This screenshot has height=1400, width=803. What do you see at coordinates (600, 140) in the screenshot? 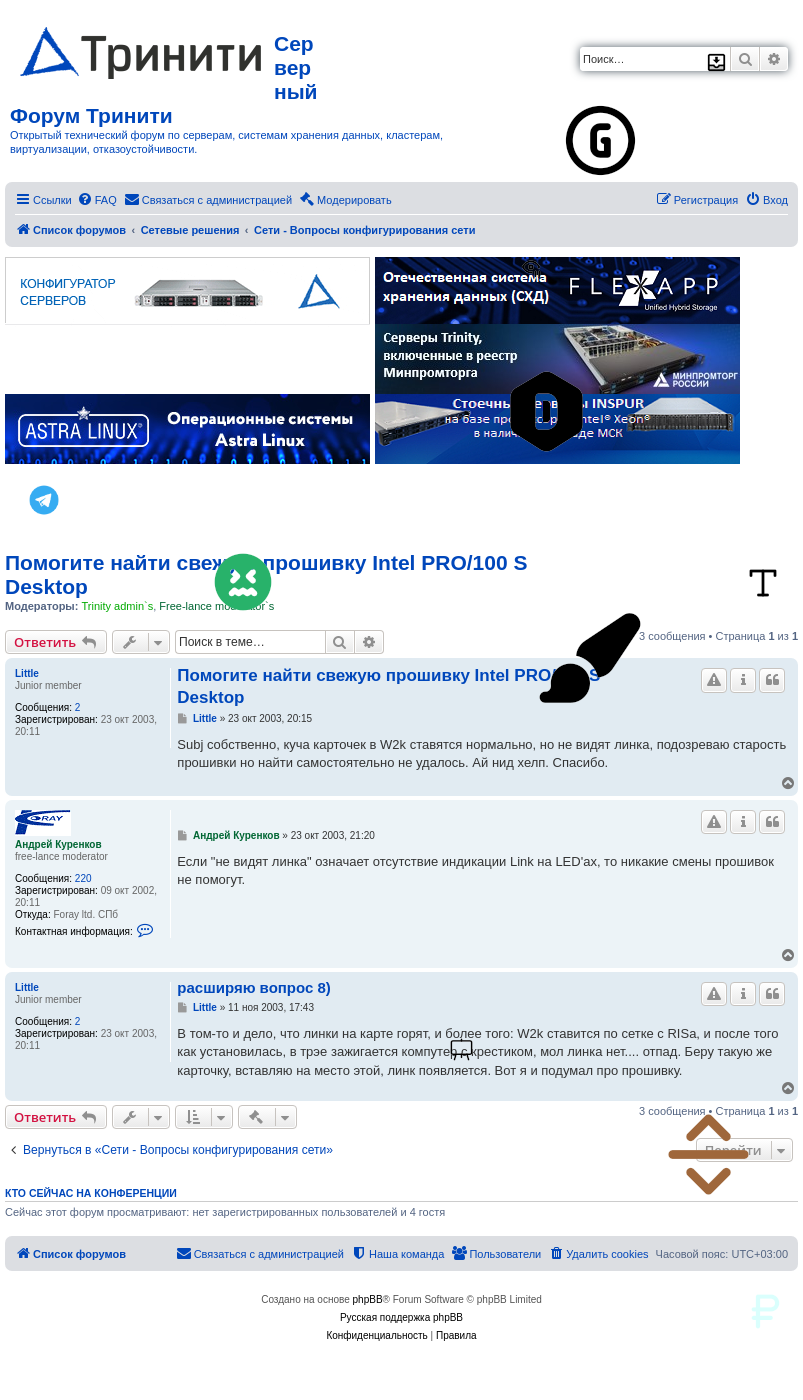
I see `google account or google-related feature` at bounding box center [600, 140].